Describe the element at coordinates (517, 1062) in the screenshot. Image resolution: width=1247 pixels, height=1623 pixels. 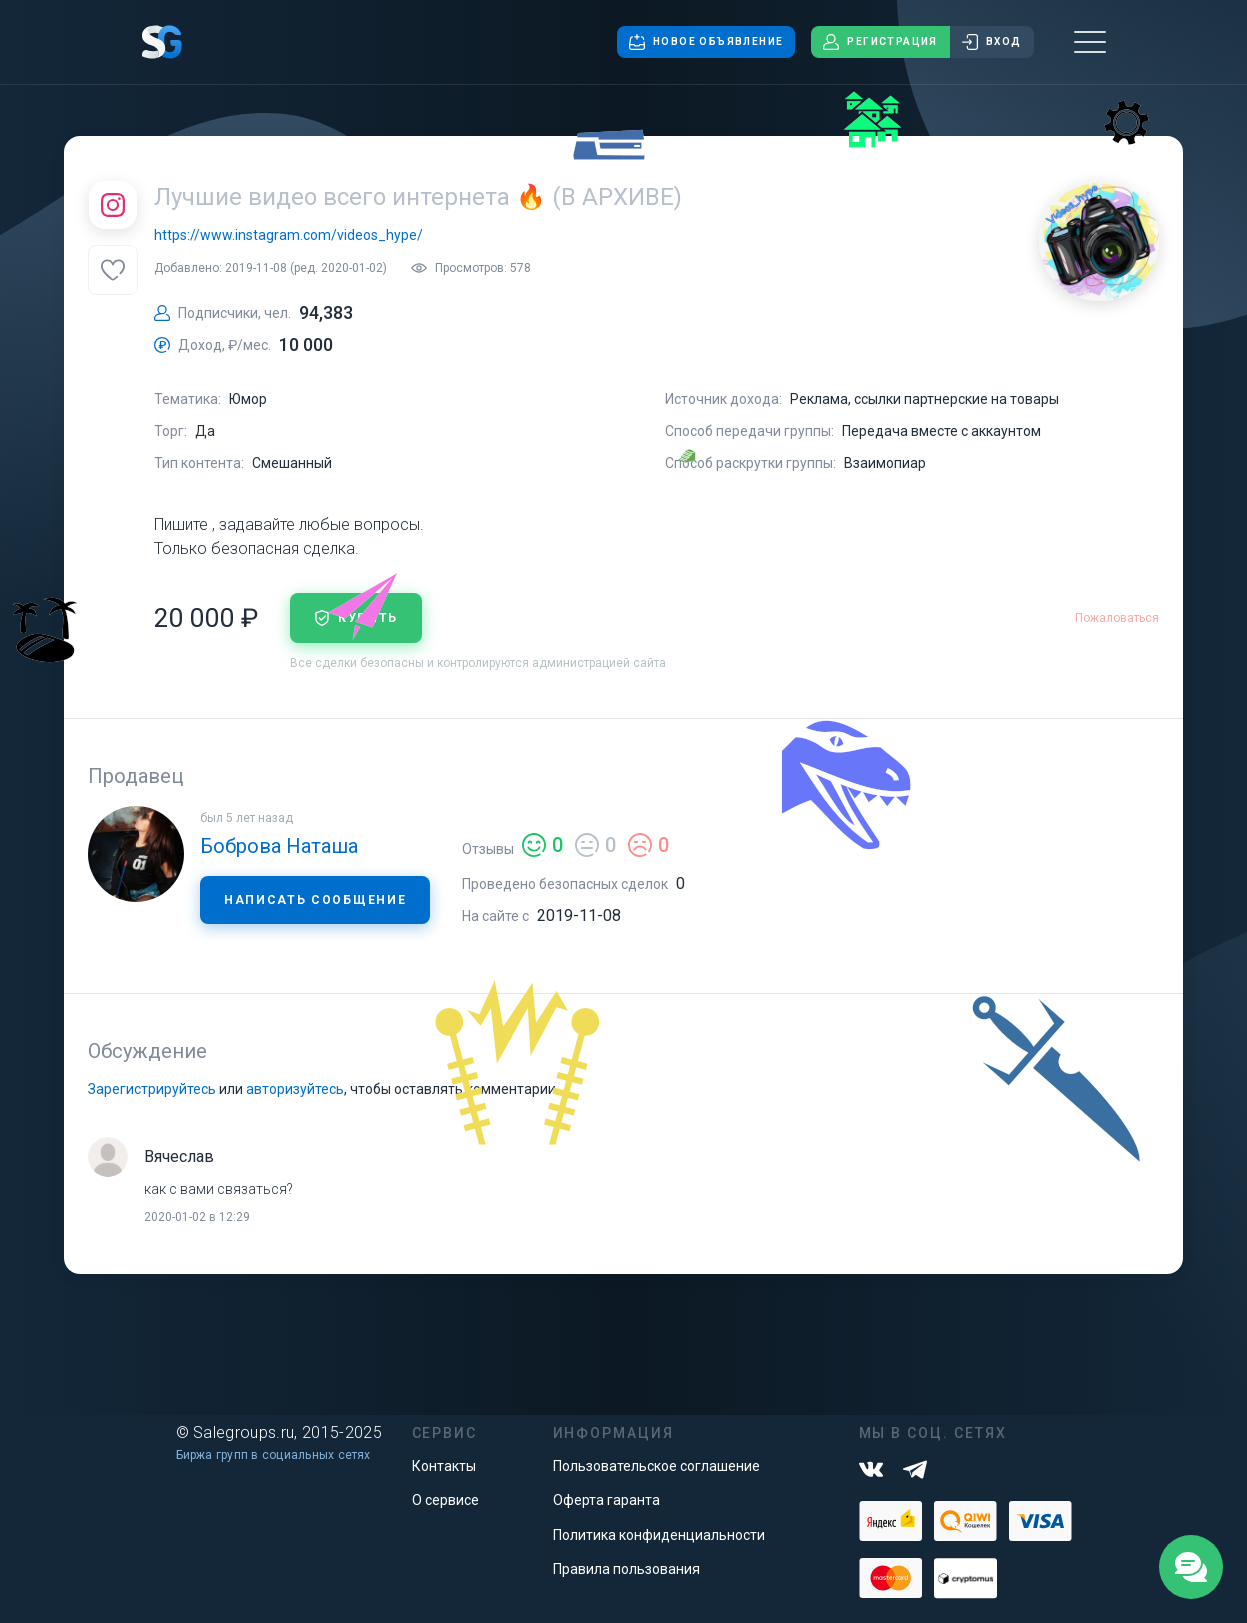
I see `indicates electrical discharge or power surge` at that location.